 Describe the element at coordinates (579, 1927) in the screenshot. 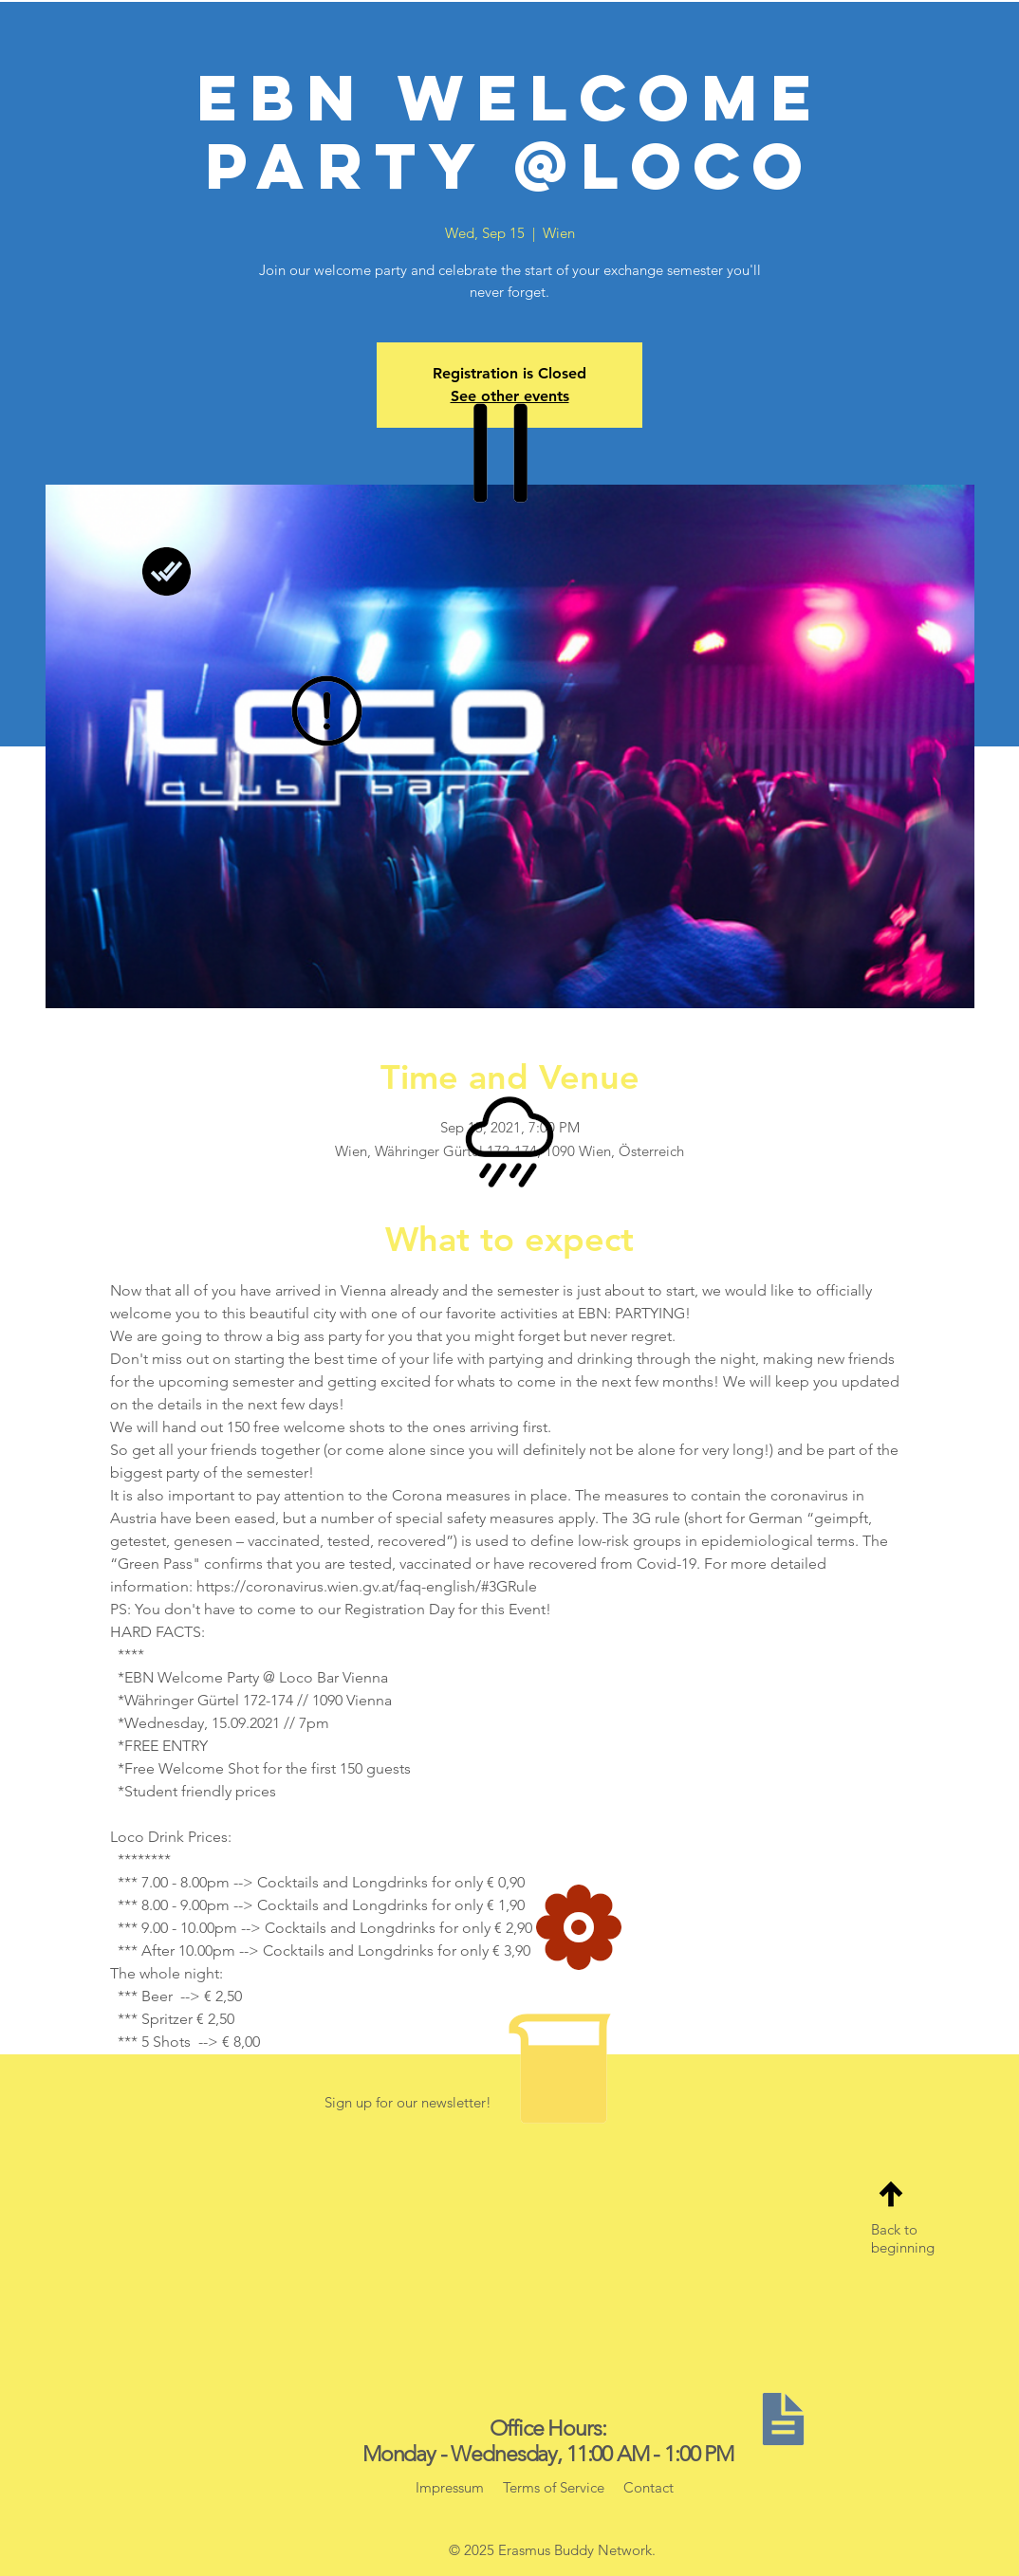

I see `access garden or plant care features` at that location.